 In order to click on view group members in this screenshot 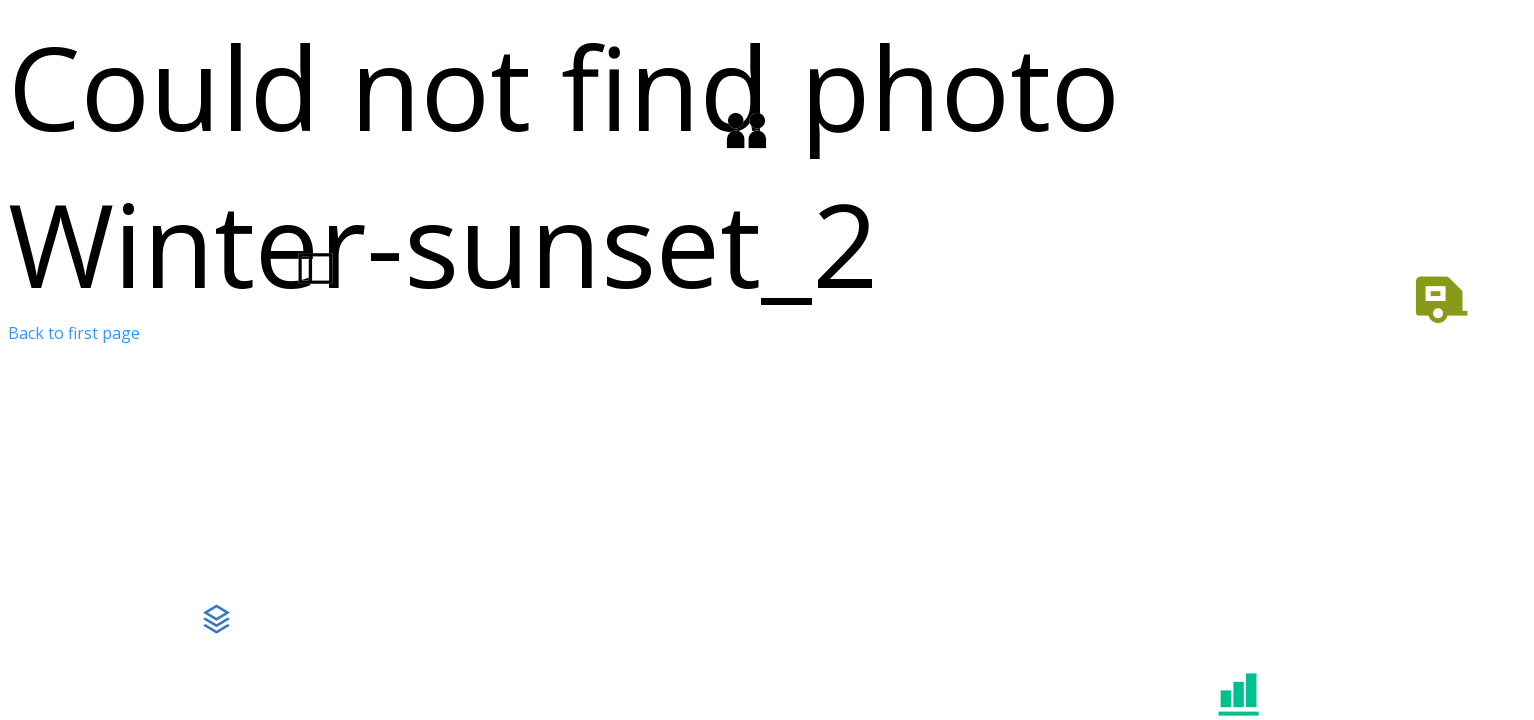, I will do `click(746, 130)`.